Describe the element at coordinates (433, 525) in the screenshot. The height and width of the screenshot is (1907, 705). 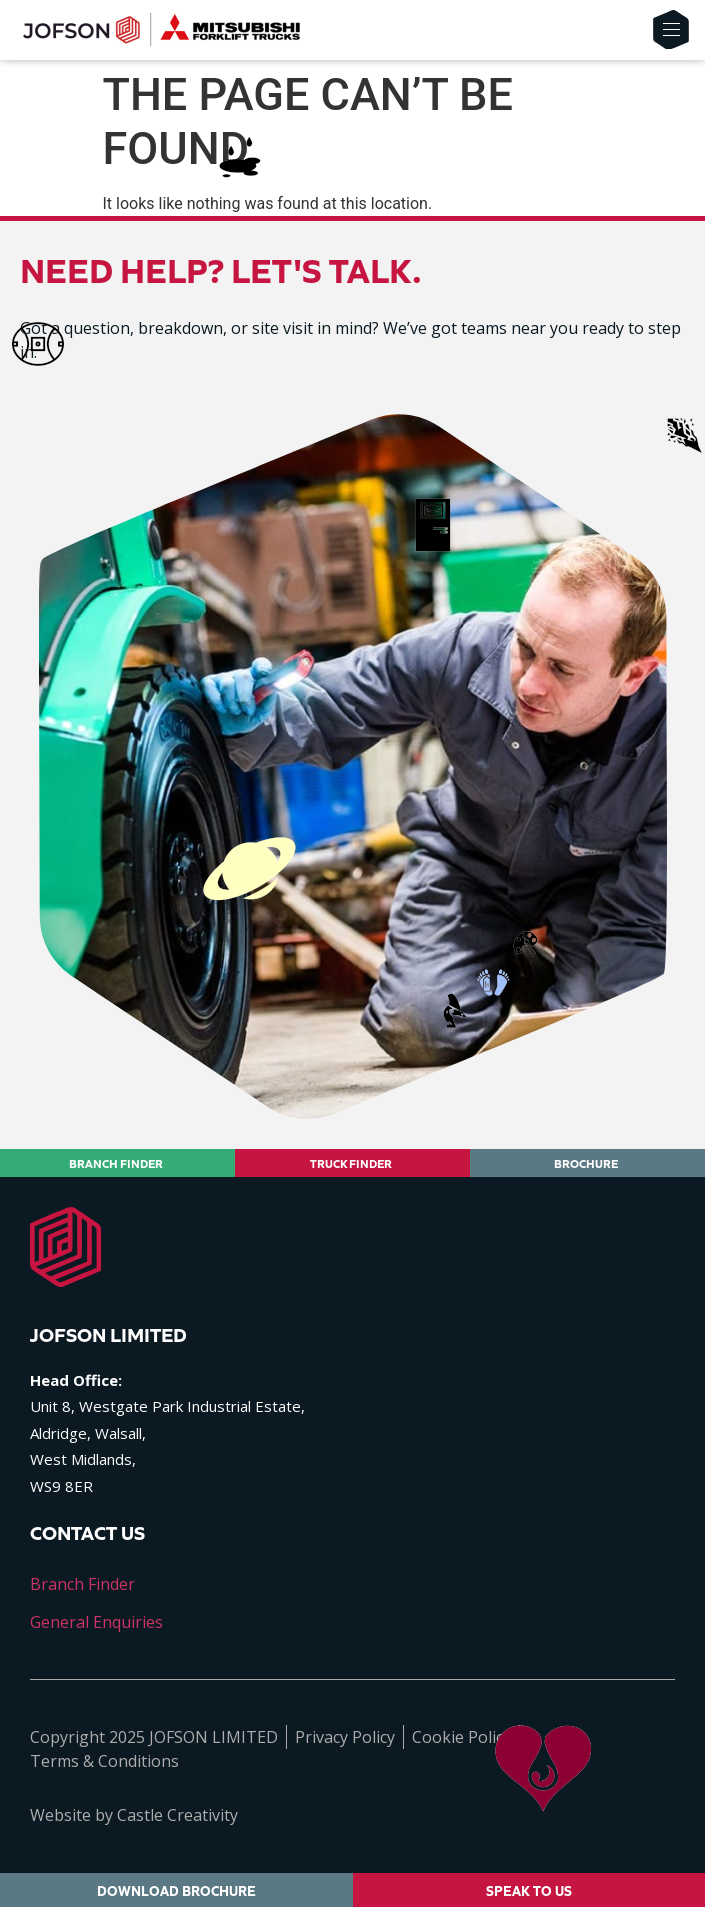
I see `monitor door or entry point activity` at that location.